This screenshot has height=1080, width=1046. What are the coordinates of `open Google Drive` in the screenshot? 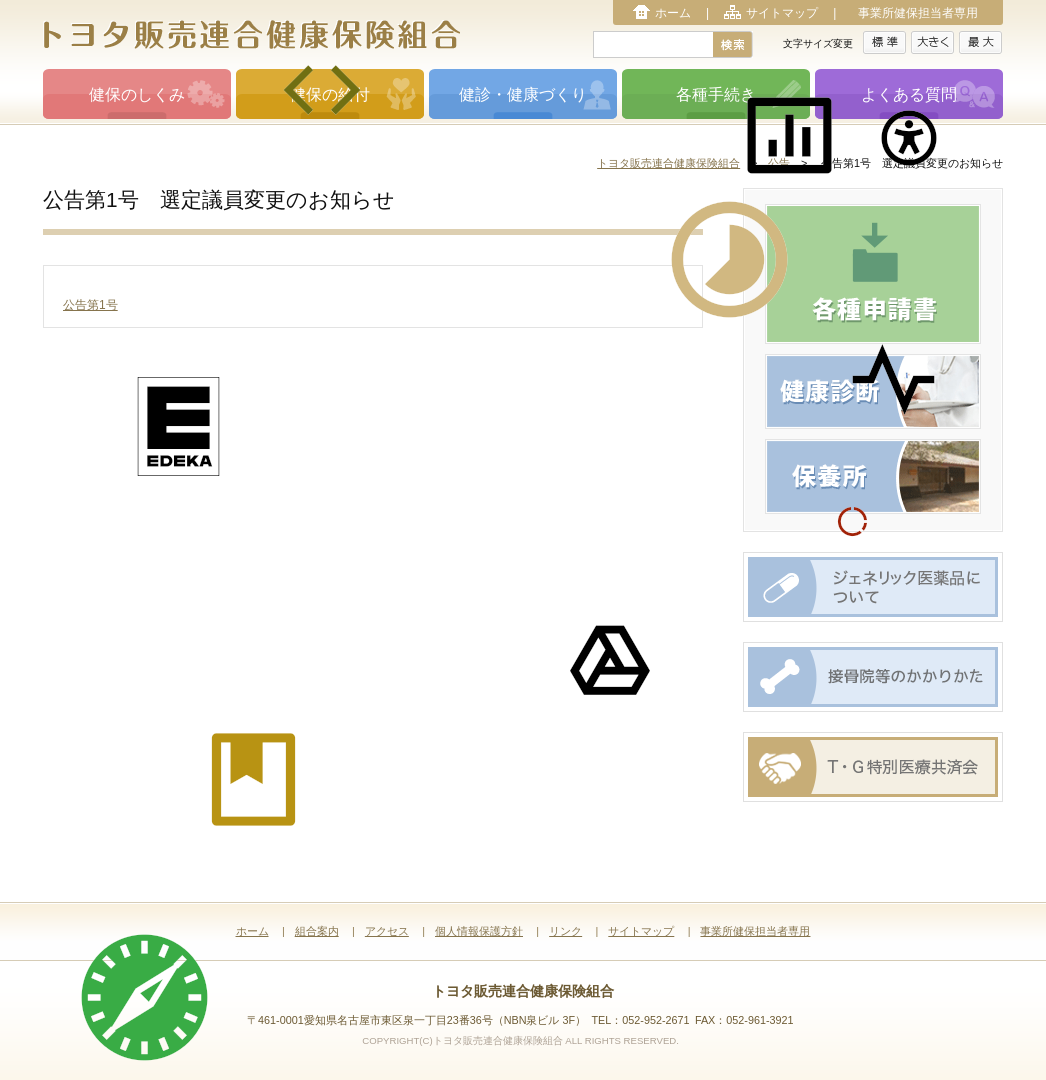 It's located at (610, 661).